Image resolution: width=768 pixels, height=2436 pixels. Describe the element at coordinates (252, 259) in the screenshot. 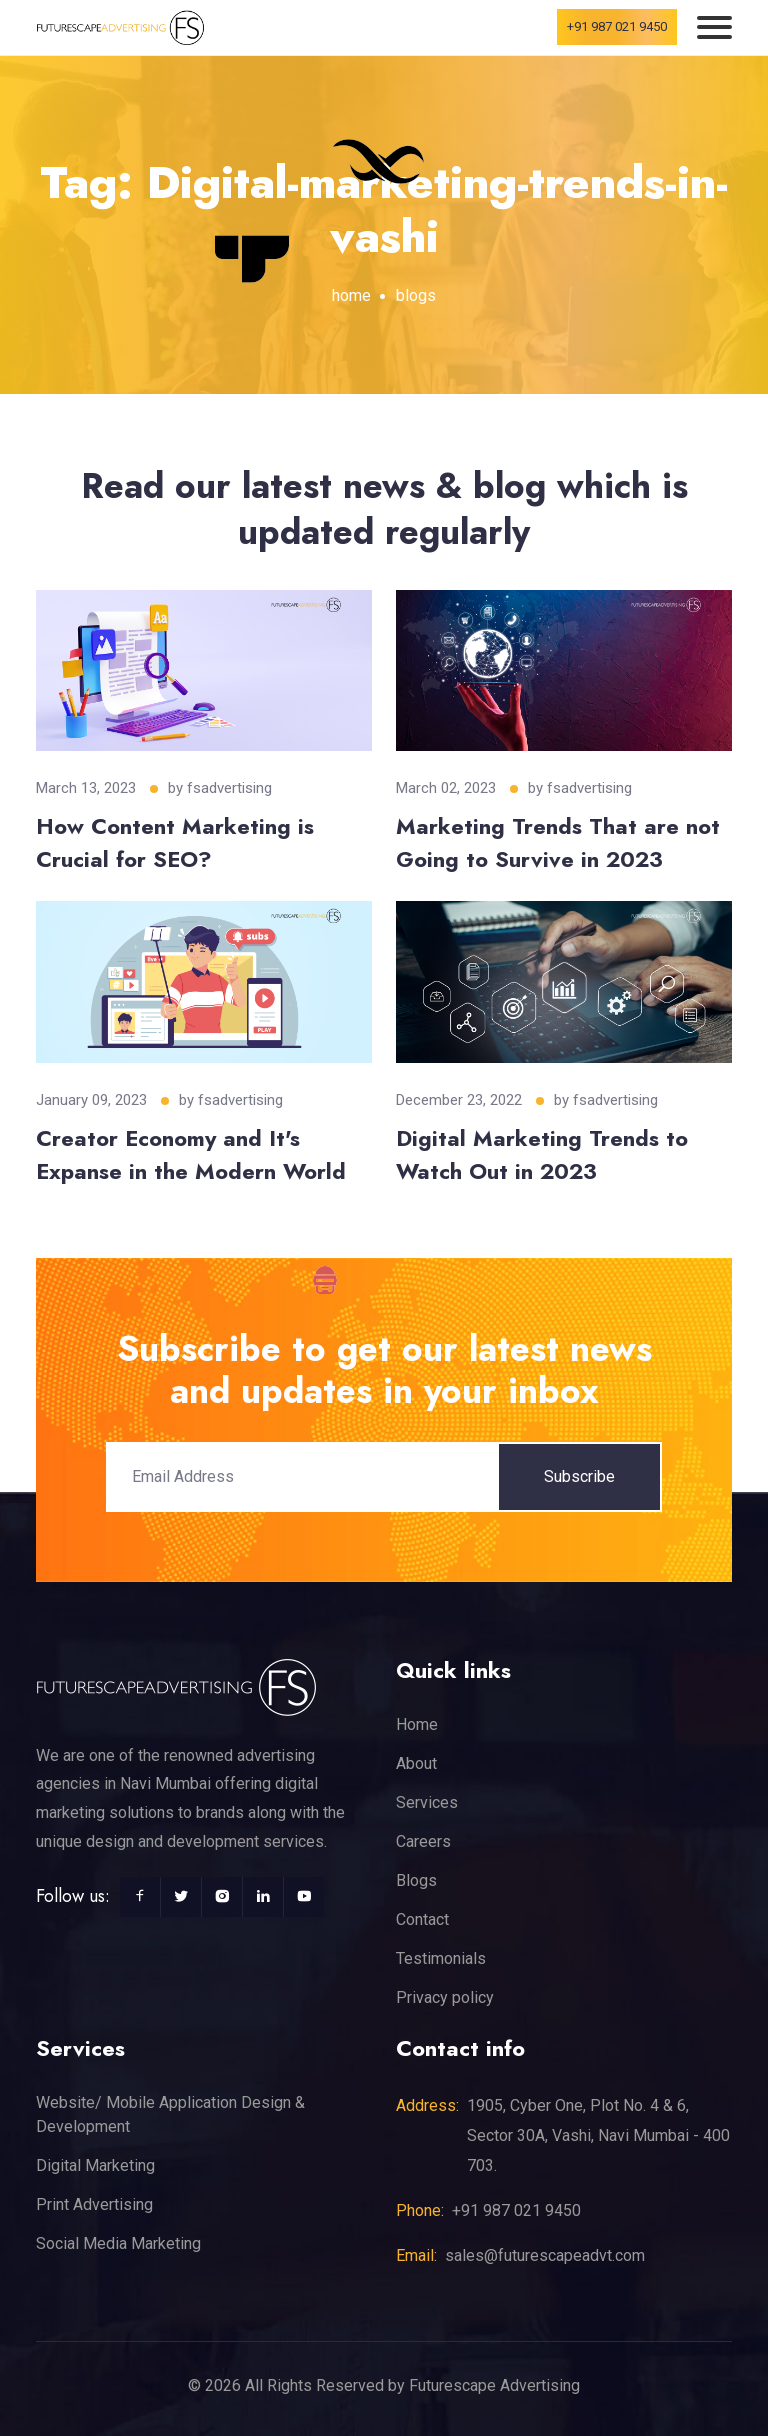

I see `visit top.gg website` at that location.